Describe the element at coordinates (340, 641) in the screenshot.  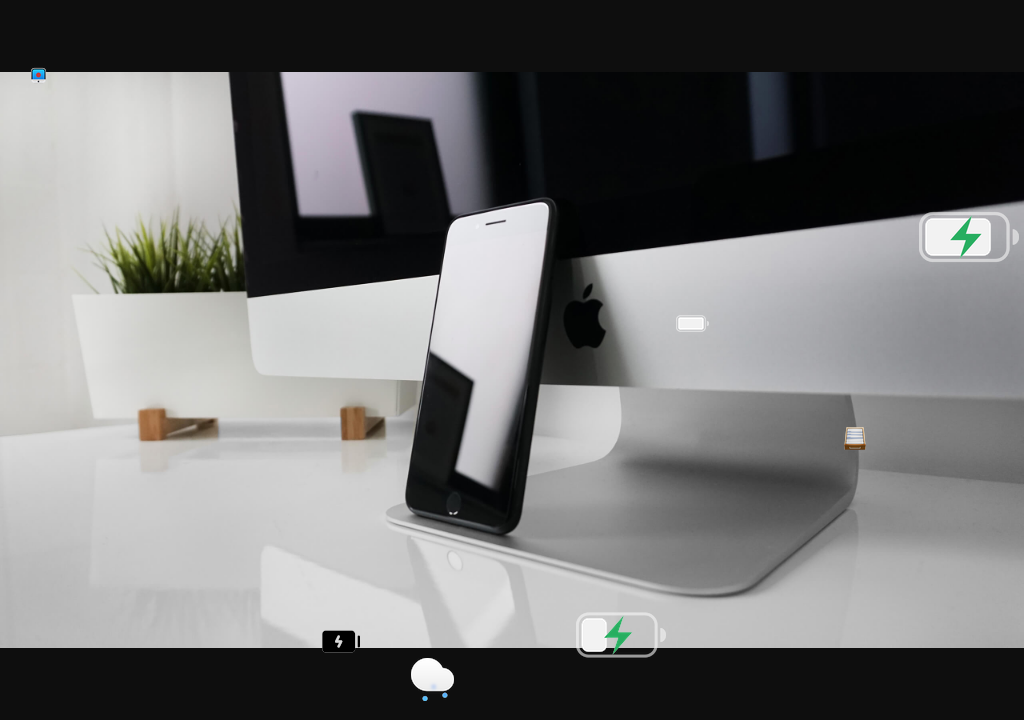
I see `indicates device is currently charging` at that location.